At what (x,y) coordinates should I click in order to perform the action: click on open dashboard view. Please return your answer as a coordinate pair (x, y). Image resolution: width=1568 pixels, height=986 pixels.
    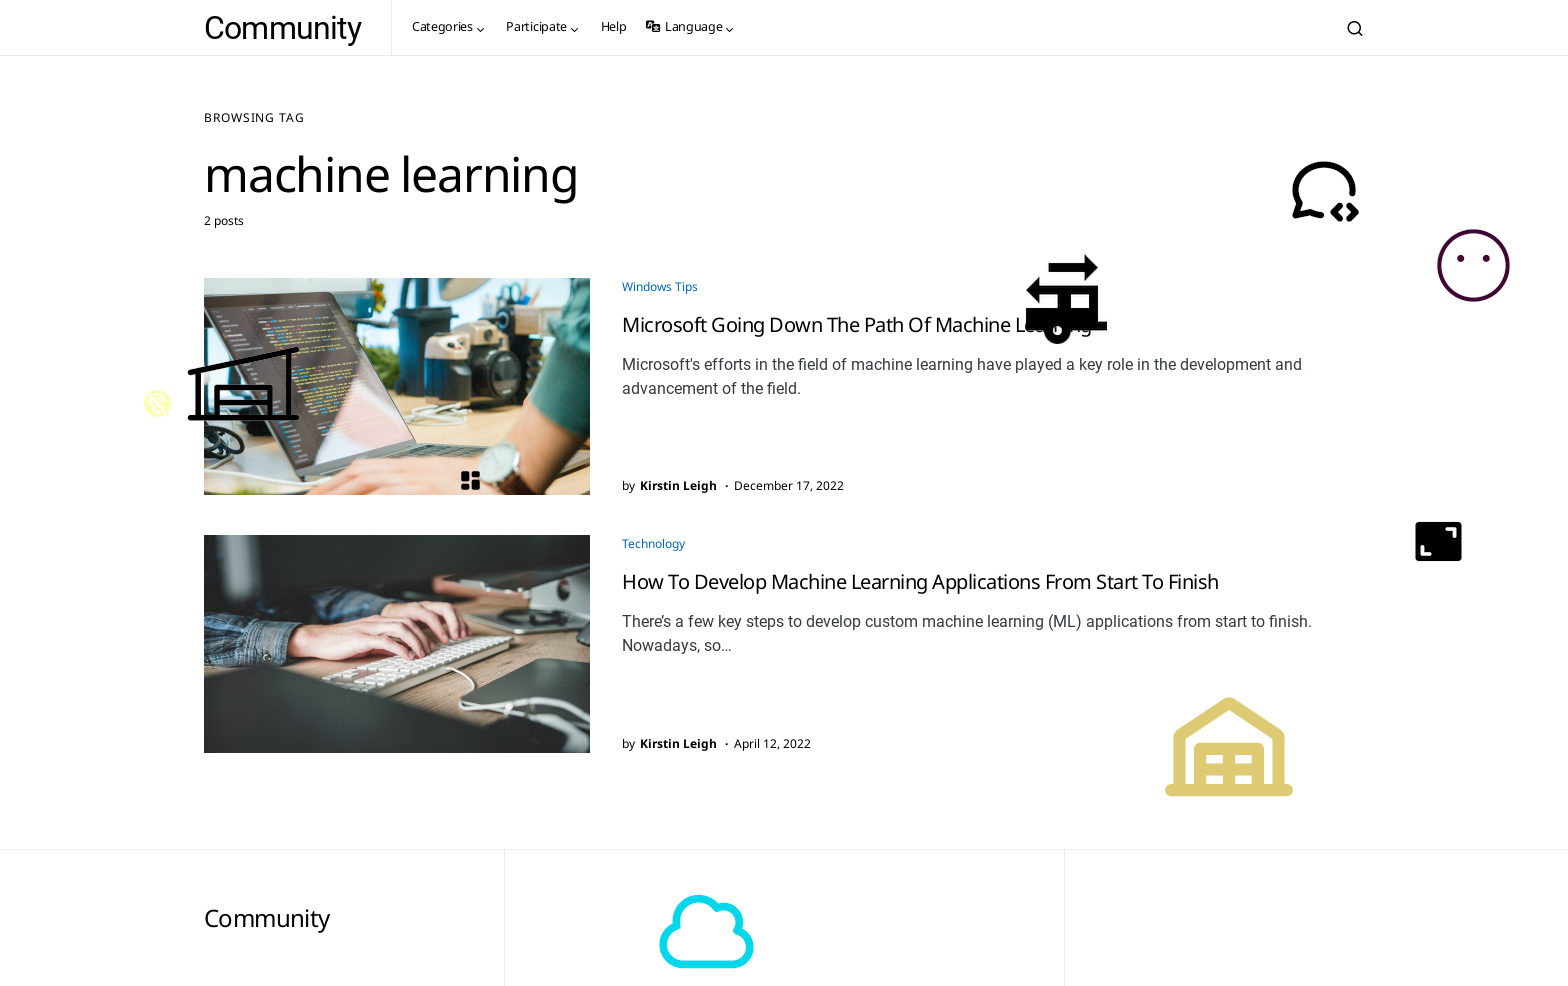
    Looking at the image, I should click on (470, 480).